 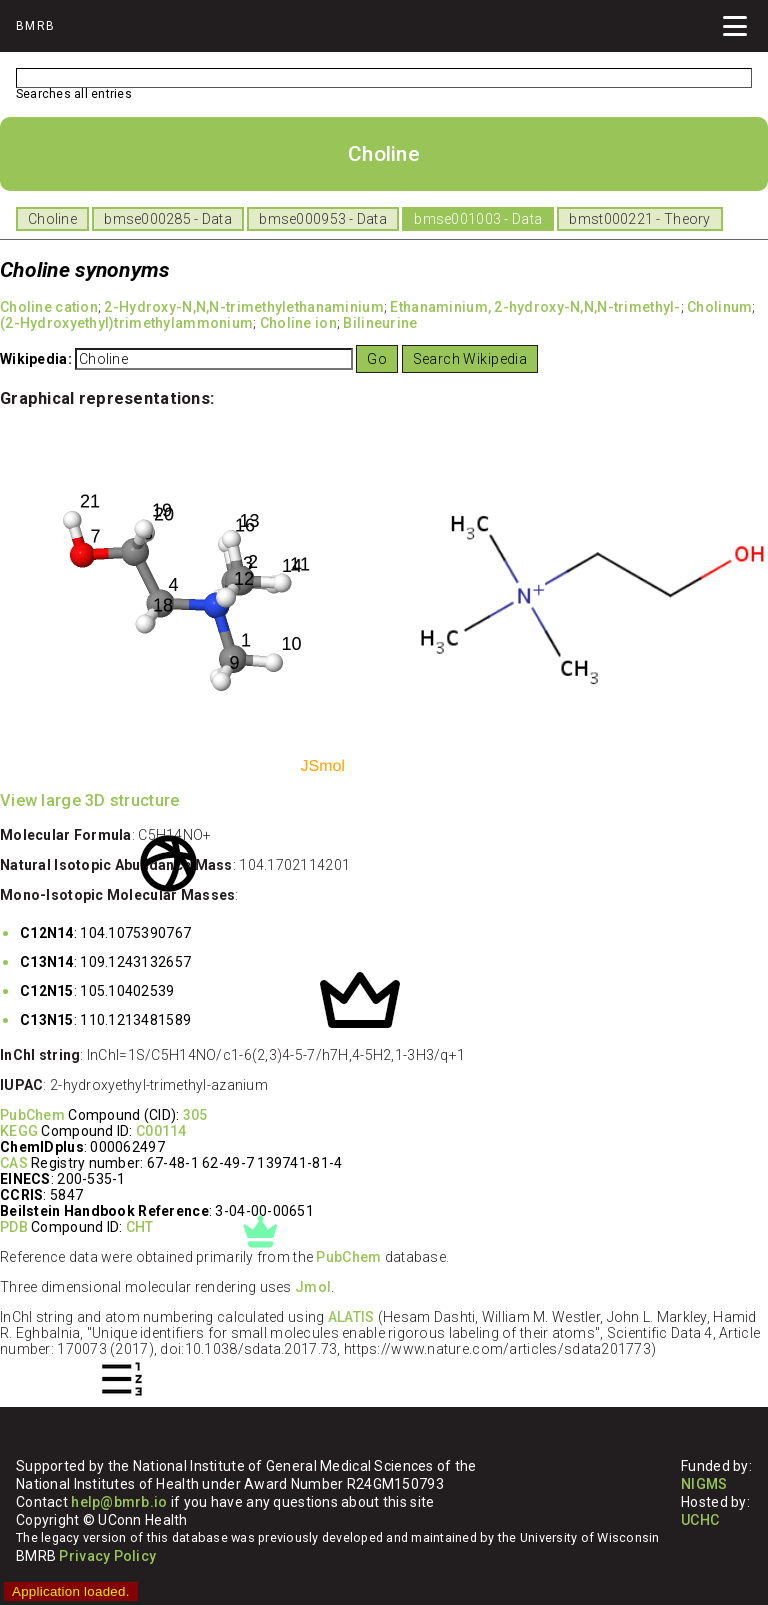 What do you see at coordinates (168, 863) in the screenshot?
I see `access games or entertainment section` at bounding box center [168, 863].